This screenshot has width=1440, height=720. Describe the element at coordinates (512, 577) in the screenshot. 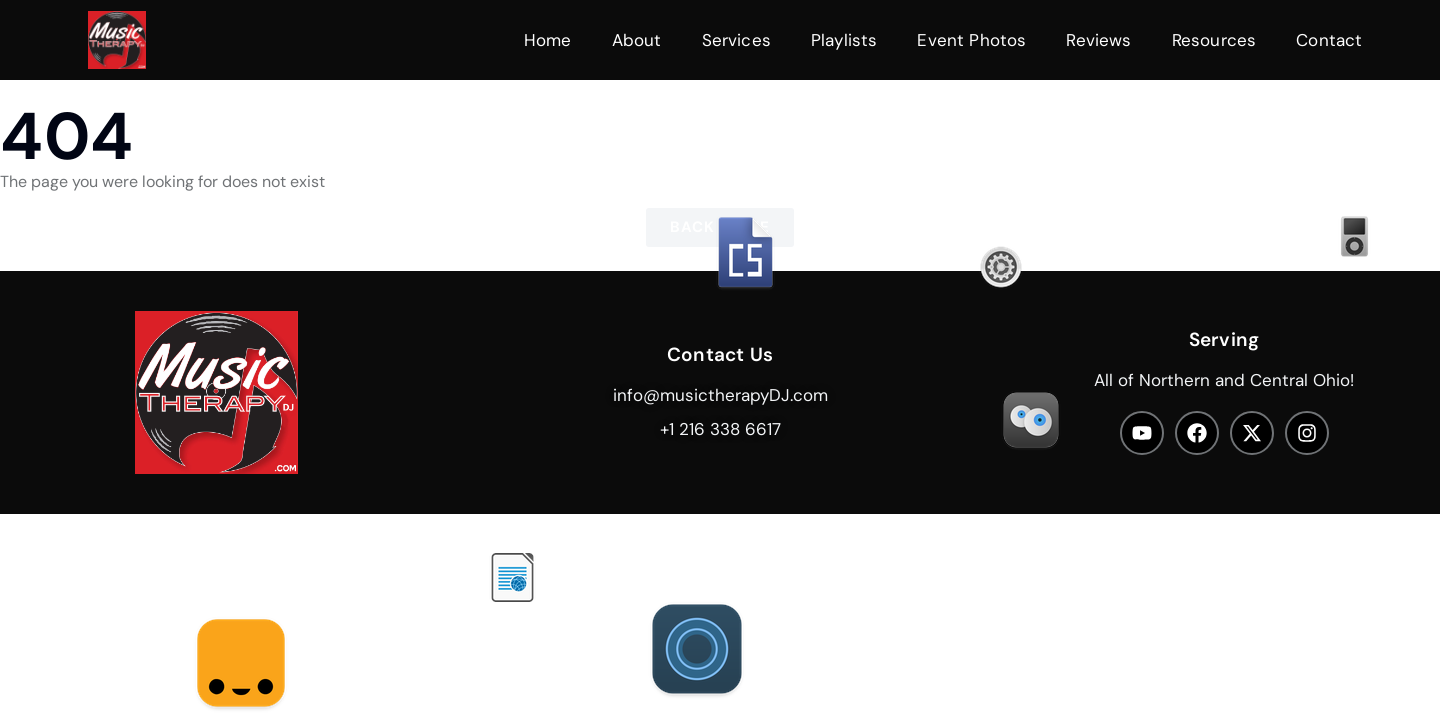

I see `a libreoffice web document file` at that location.